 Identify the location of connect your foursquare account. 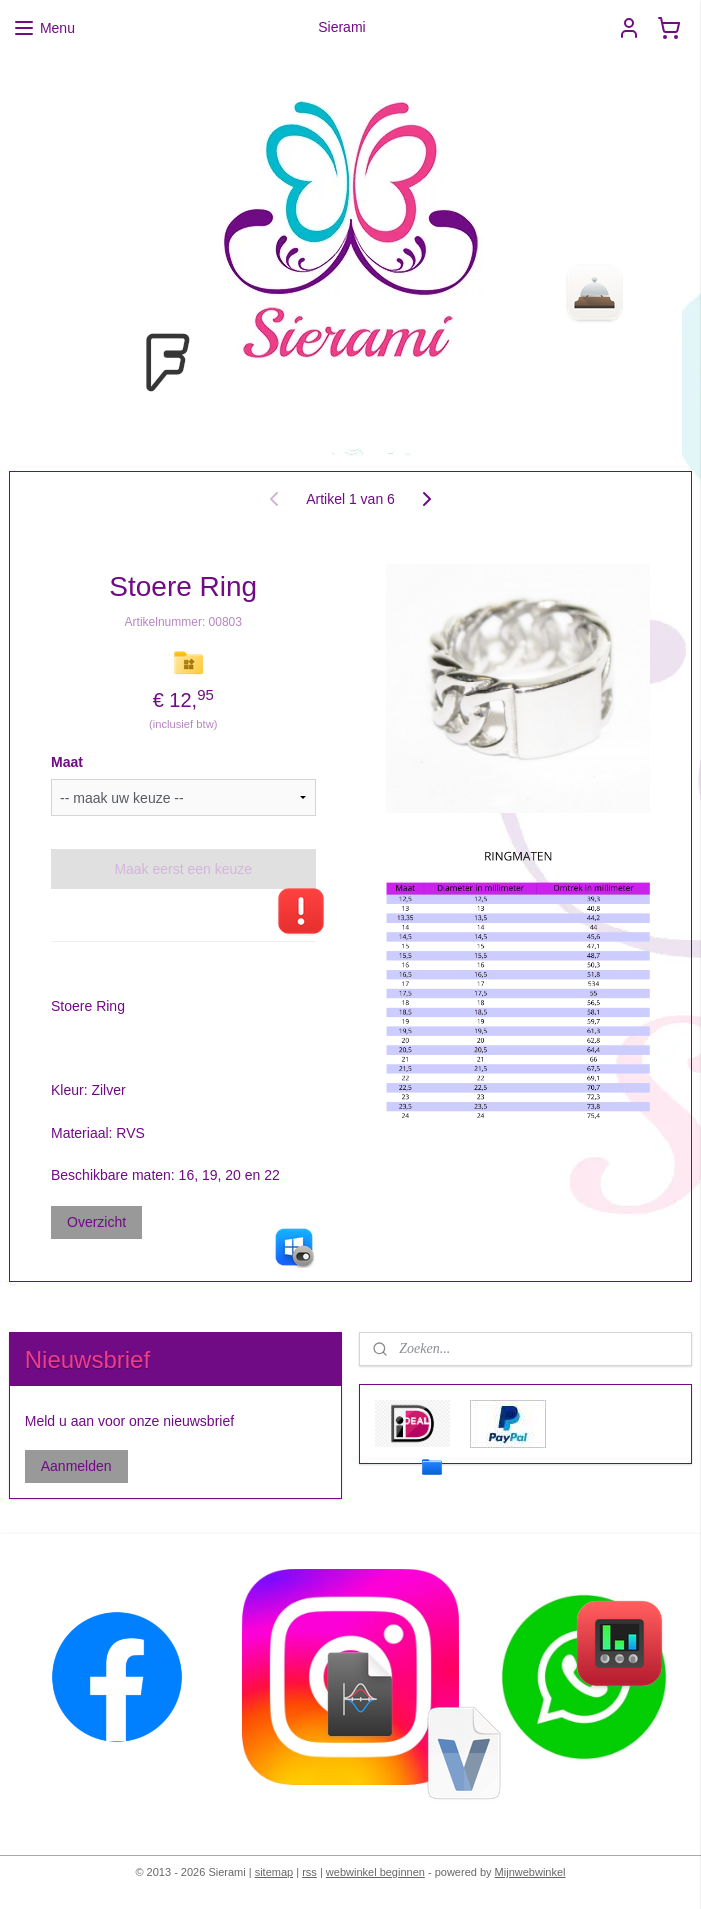
(165, 362).